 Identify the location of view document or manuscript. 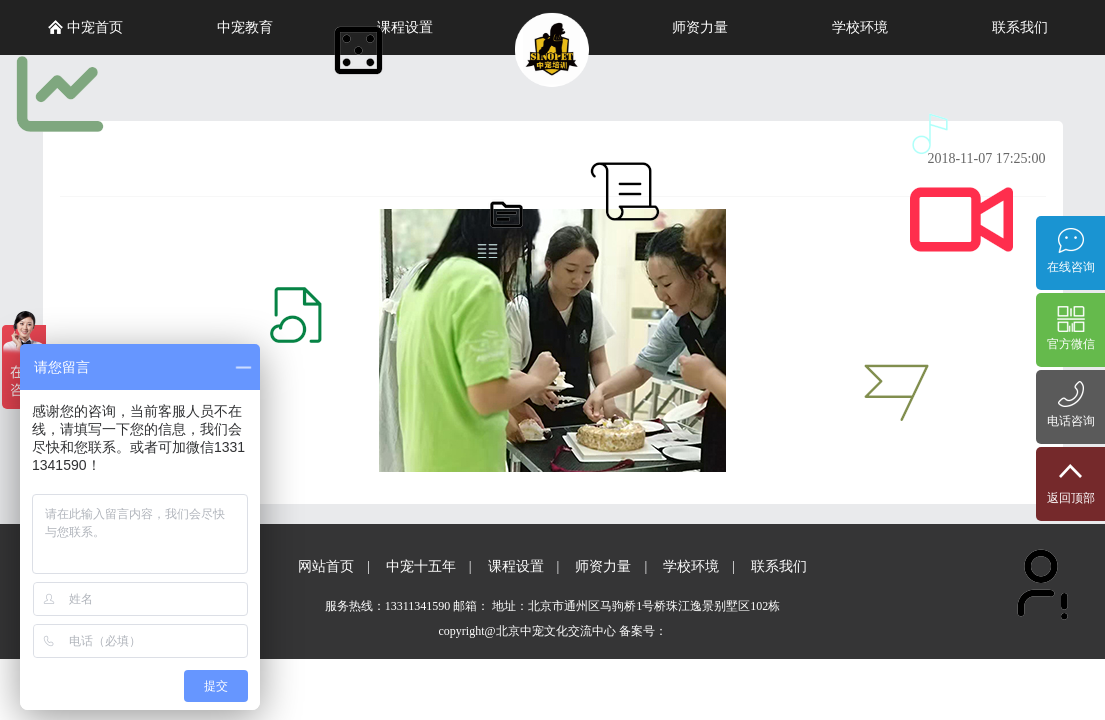
(627, 191).